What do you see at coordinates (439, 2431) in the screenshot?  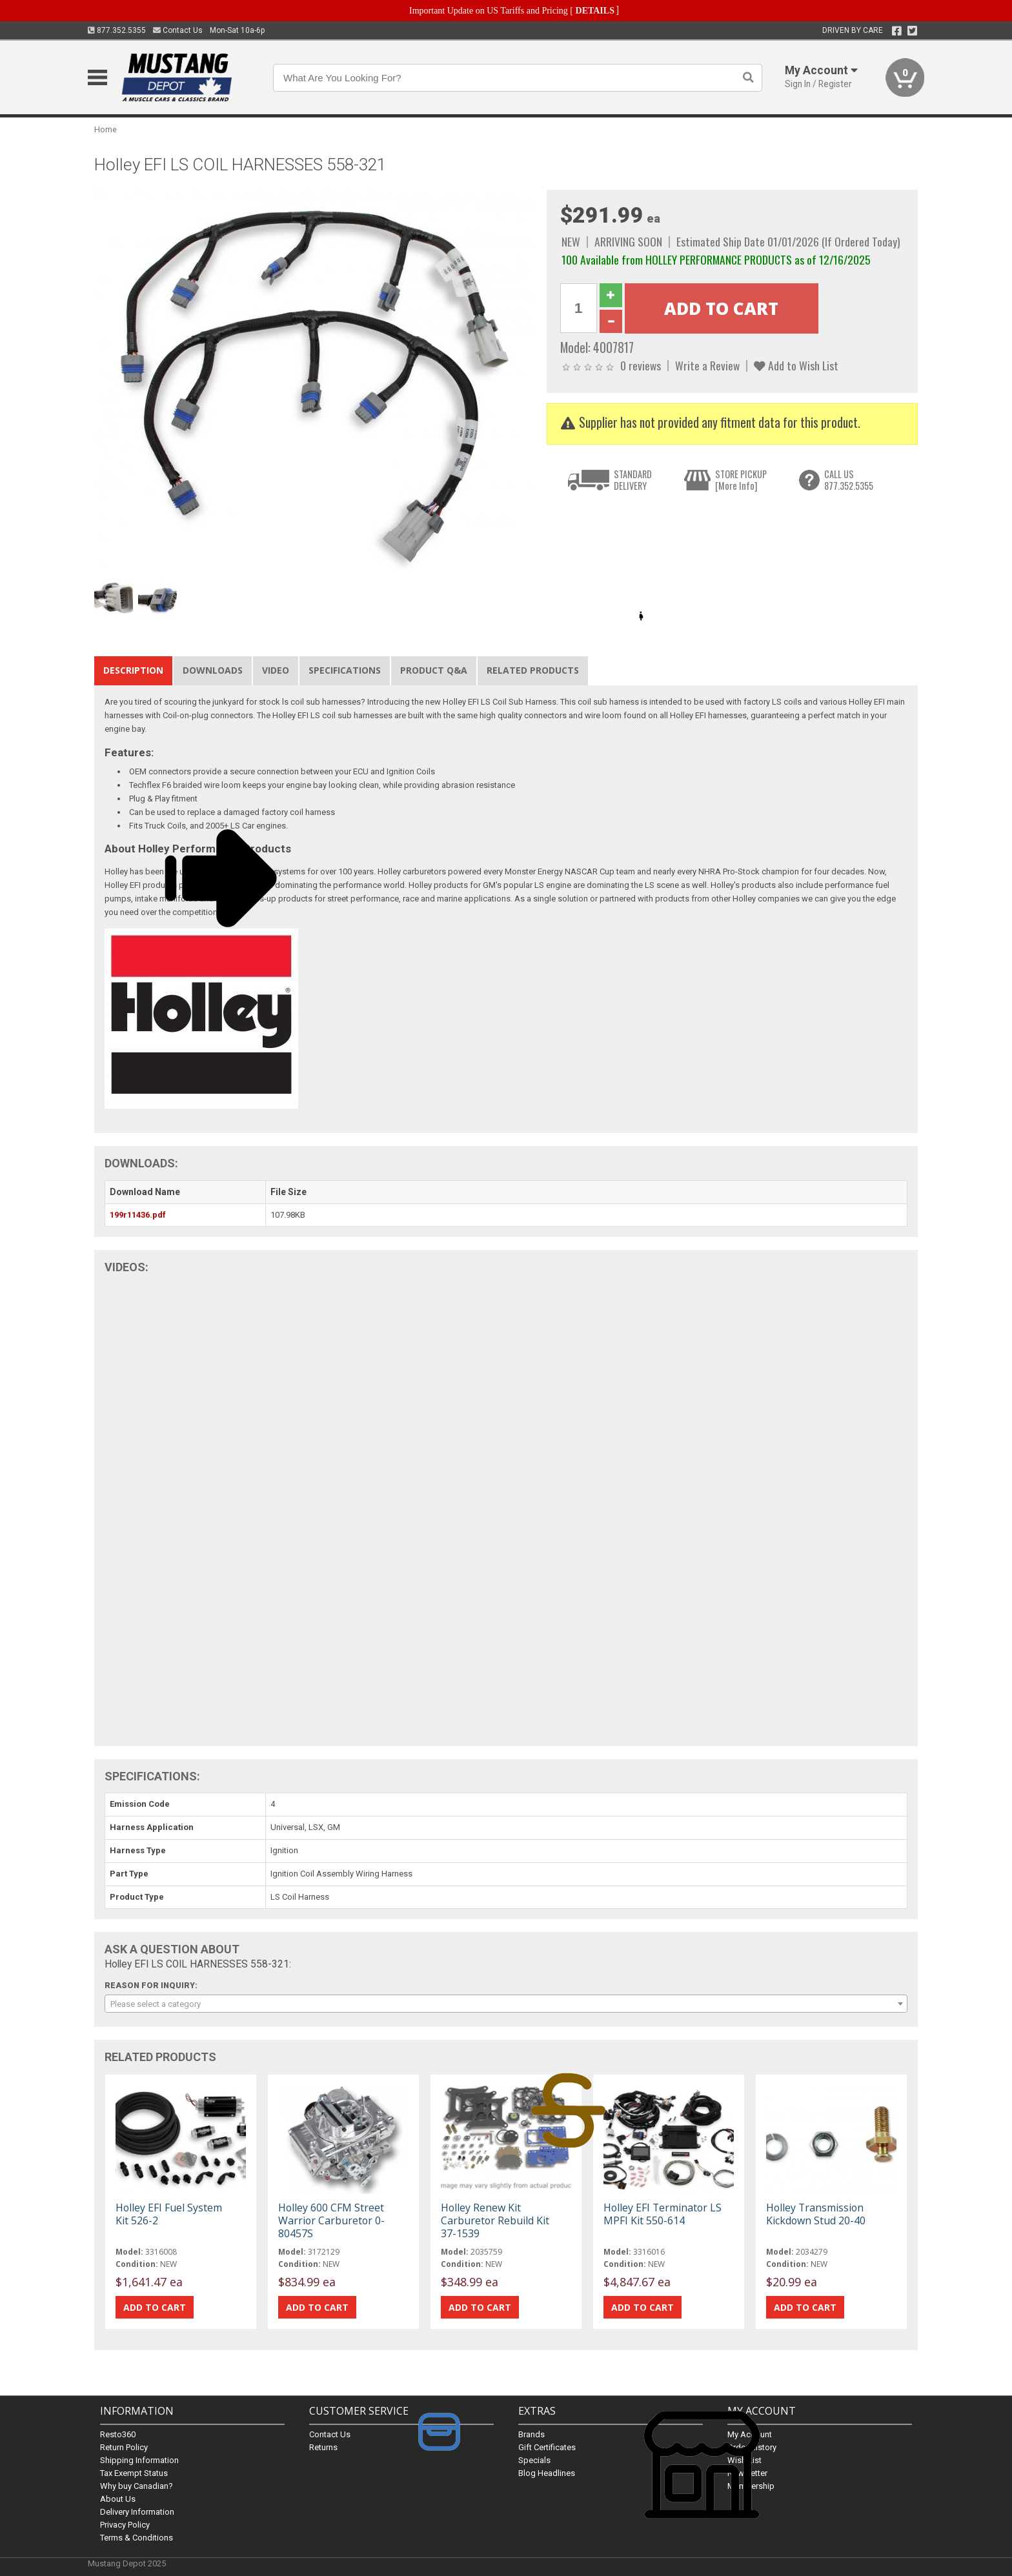 I see `airpods case battery or connection status` at bounding box center [439, 2431].